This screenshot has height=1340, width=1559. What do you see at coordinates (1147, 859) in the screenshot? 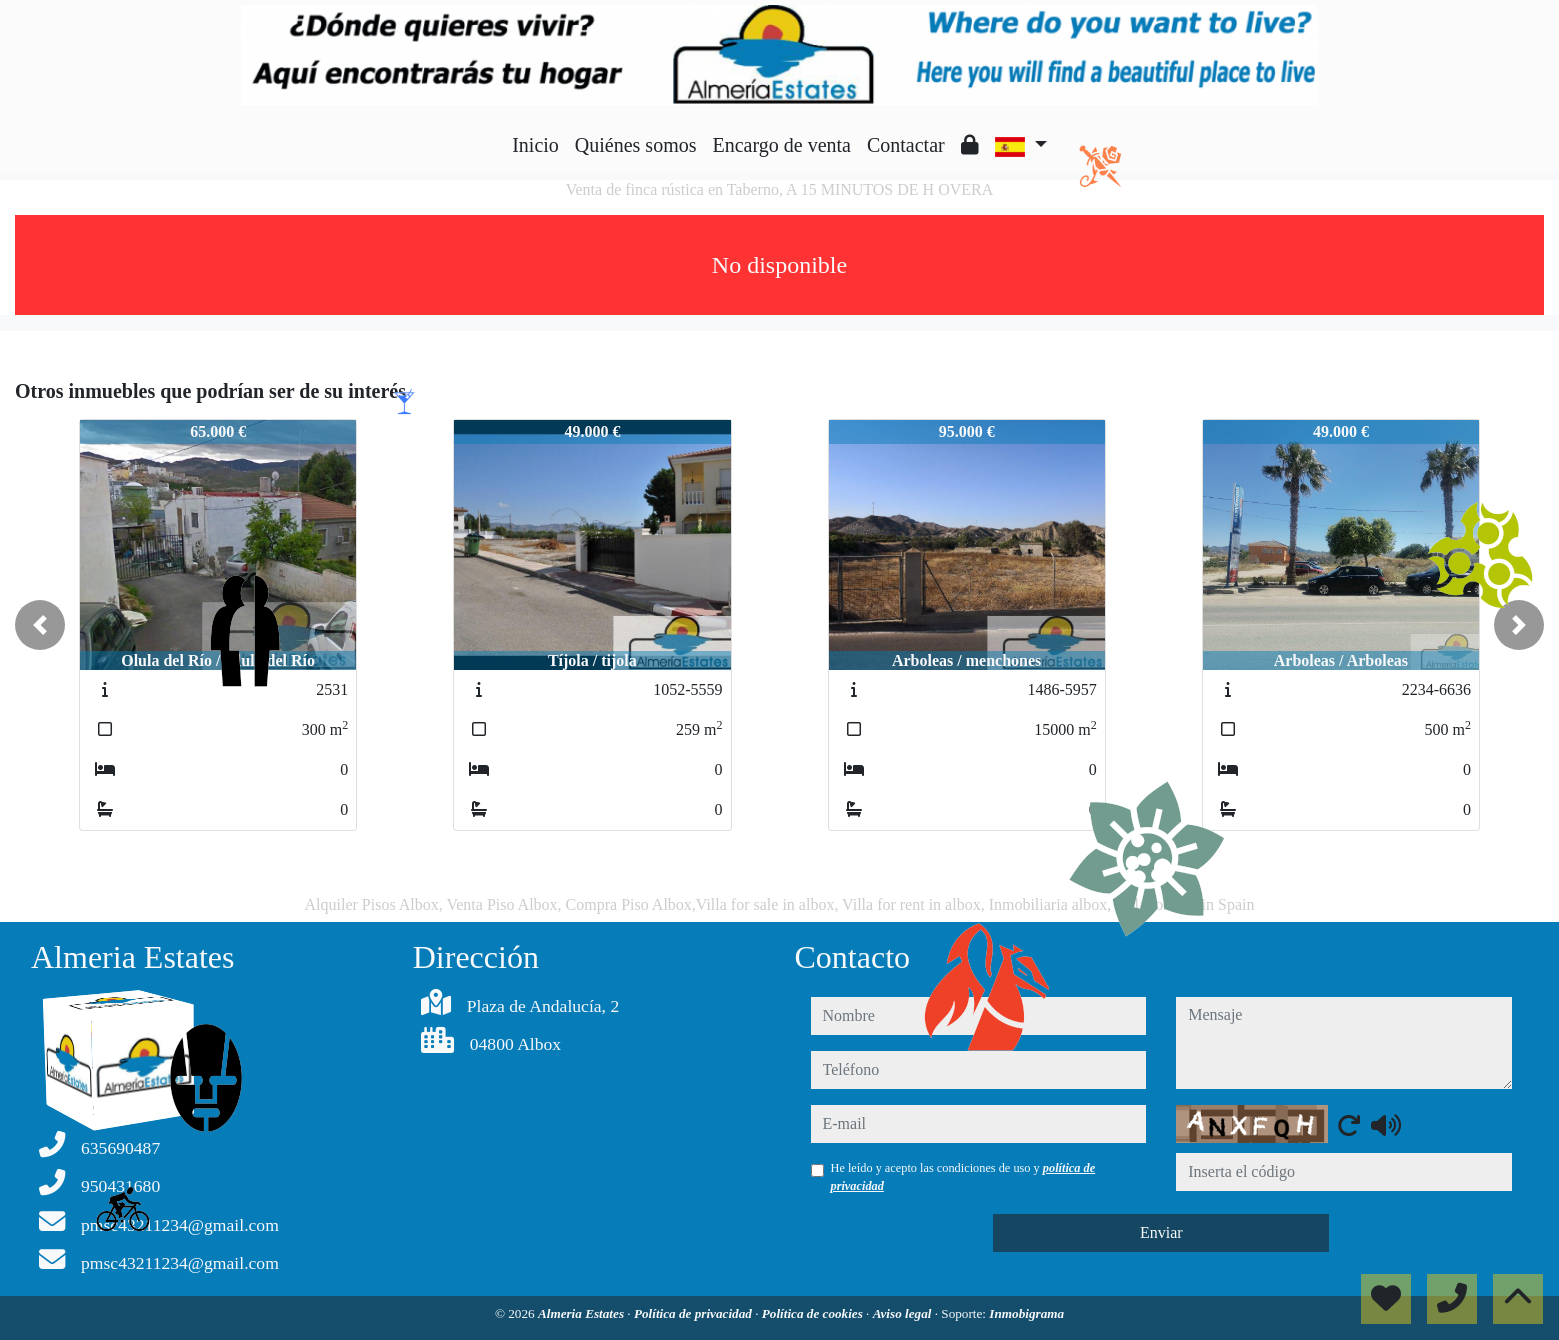
I see `decorative flower element for game UI` at bounding box center [1147, 859].